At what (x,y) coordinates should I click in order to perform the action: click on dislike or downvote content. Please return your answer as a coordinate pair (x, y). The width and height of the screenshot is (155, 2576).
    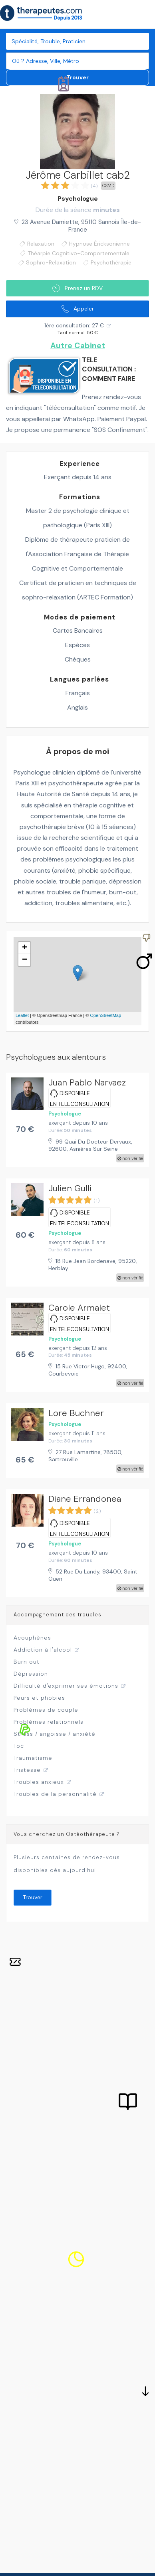
    Looking at the image, I should click on (146, 938).